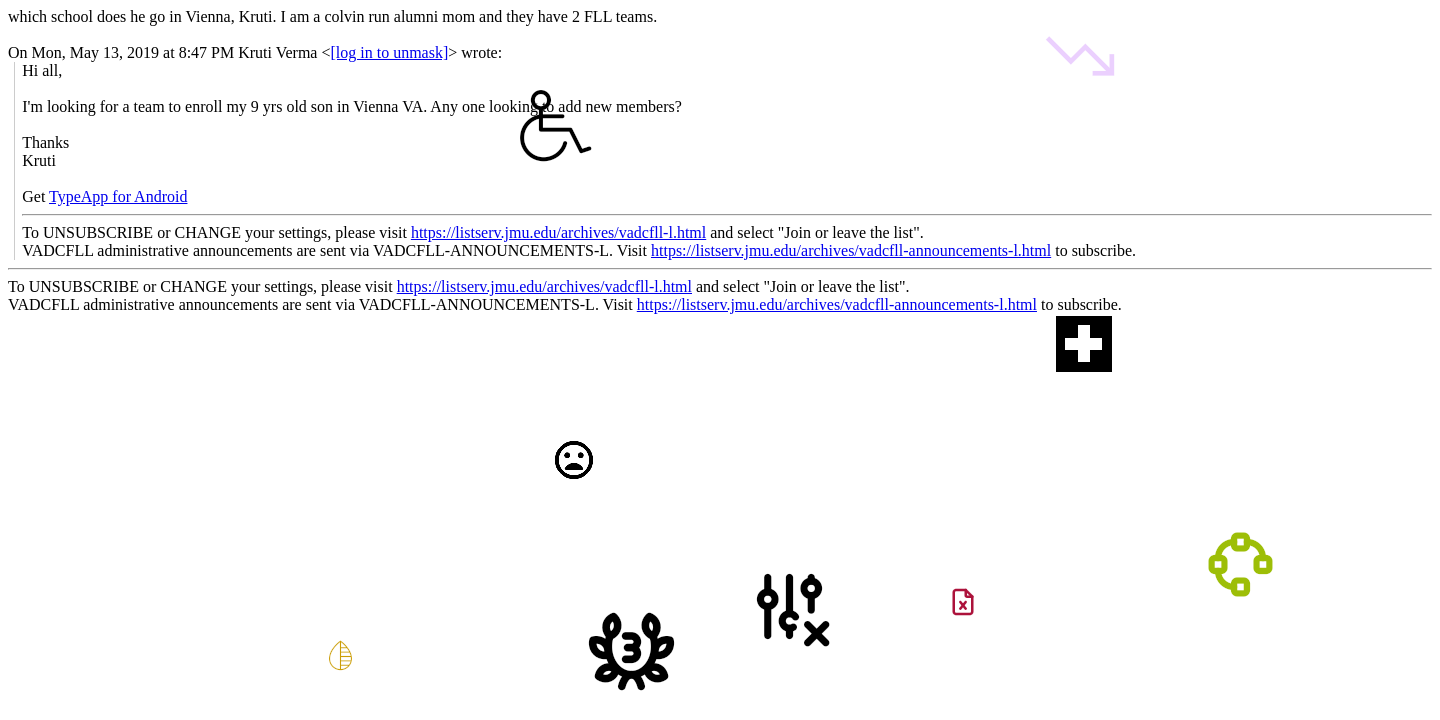  I want to click on indicates a declining trend or decrease in value, so click(1080, 56).